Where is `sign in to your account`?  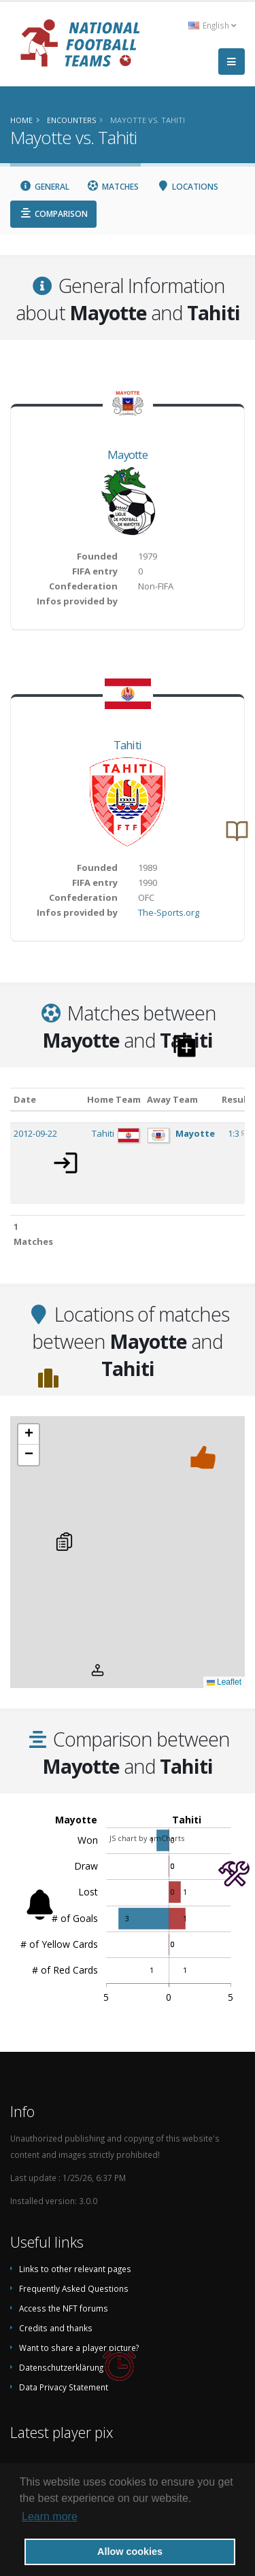
sign in to your account is located at coordinates (65, 1163).